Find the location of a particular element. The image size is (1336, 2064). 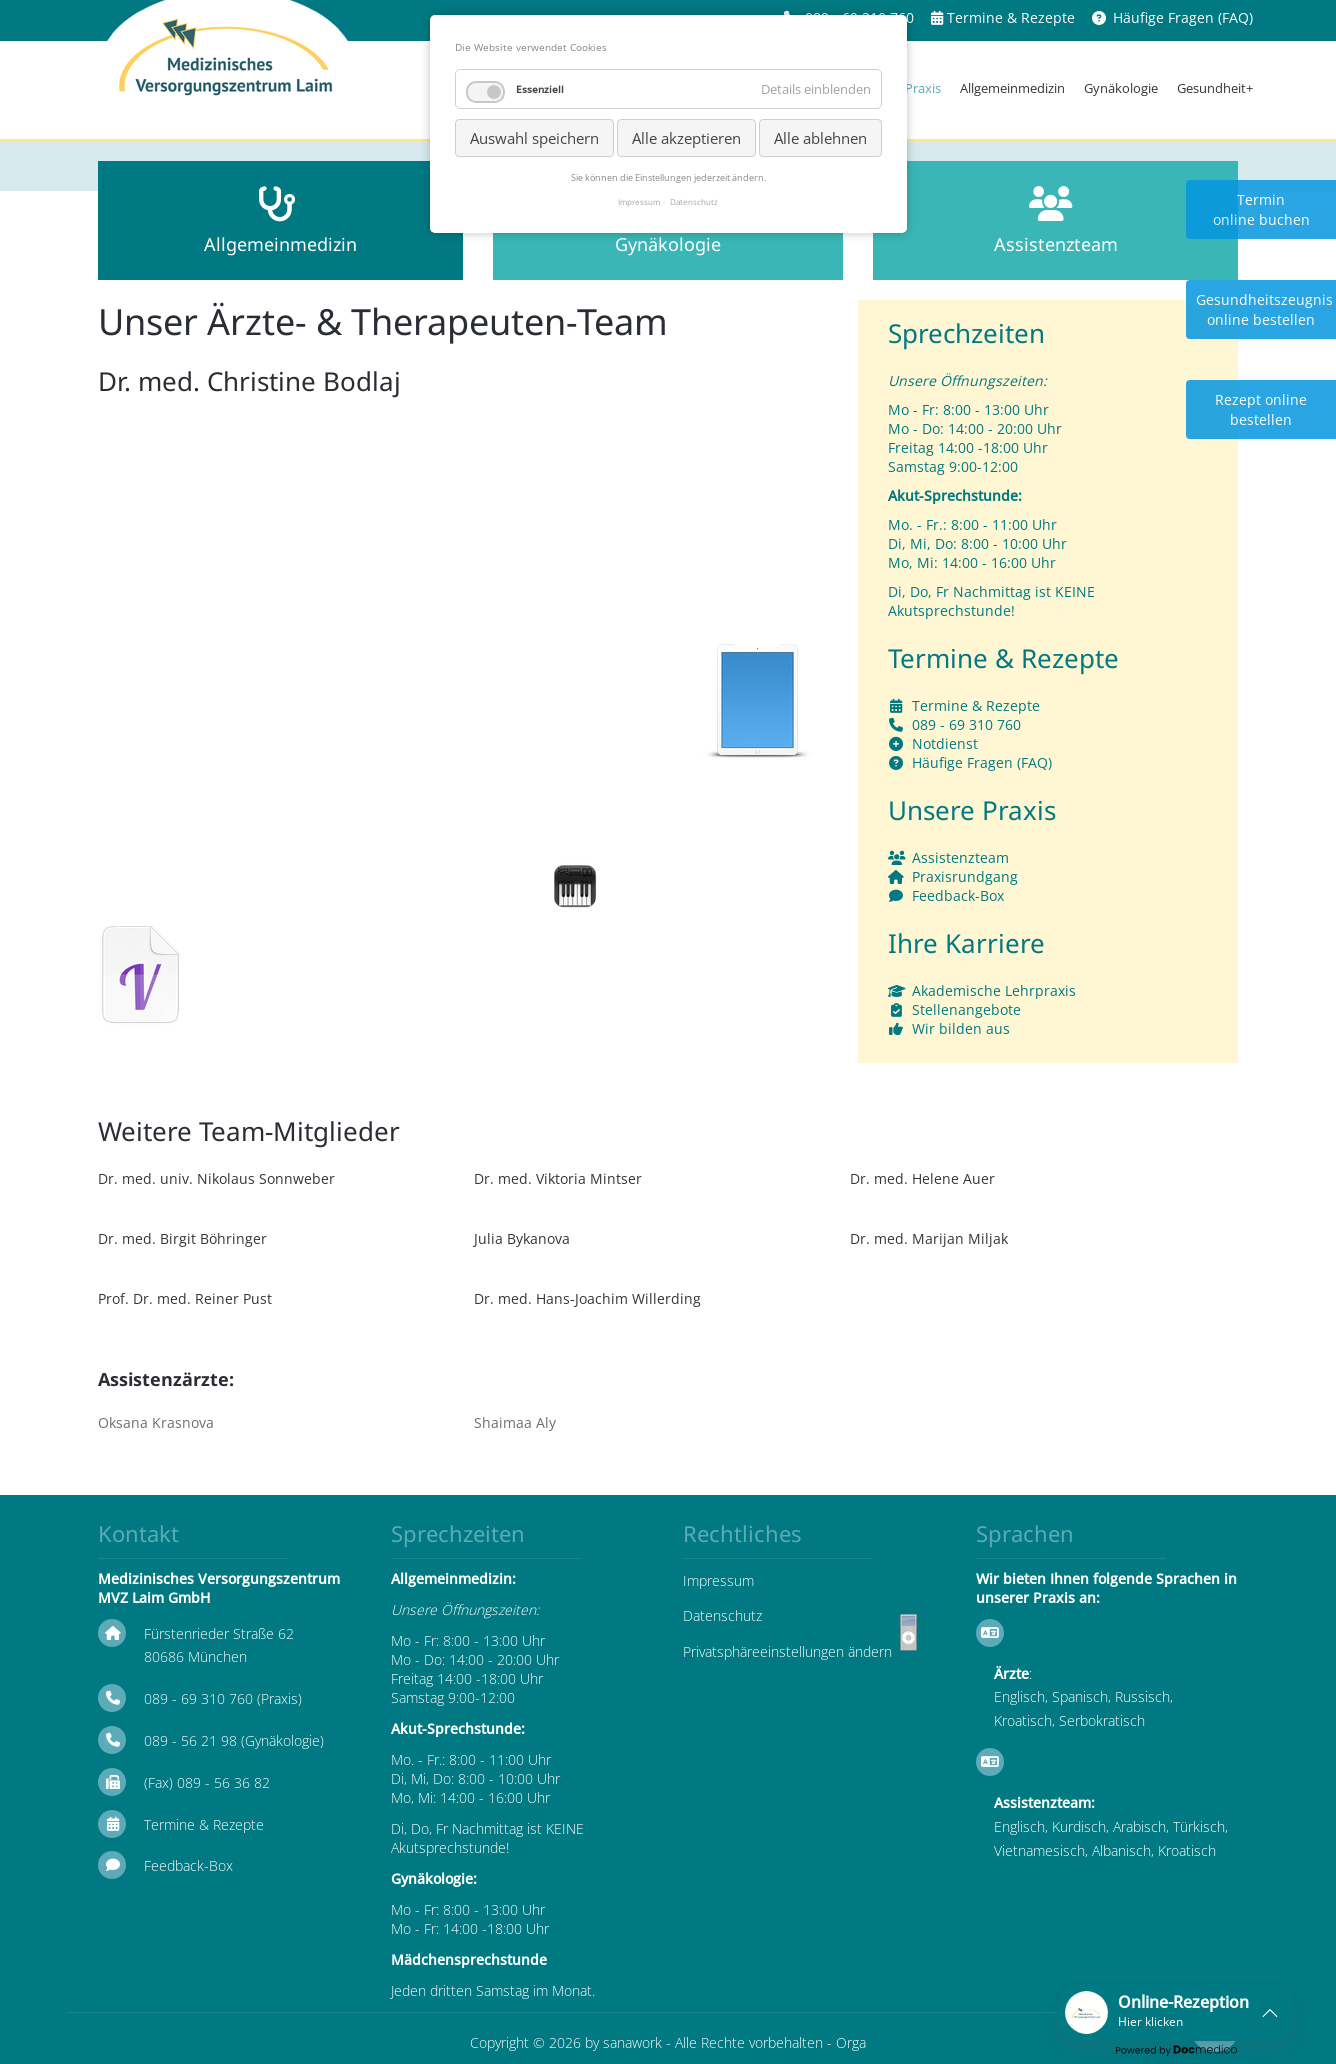

vala programming language source file is located at coordinates (140, 974).